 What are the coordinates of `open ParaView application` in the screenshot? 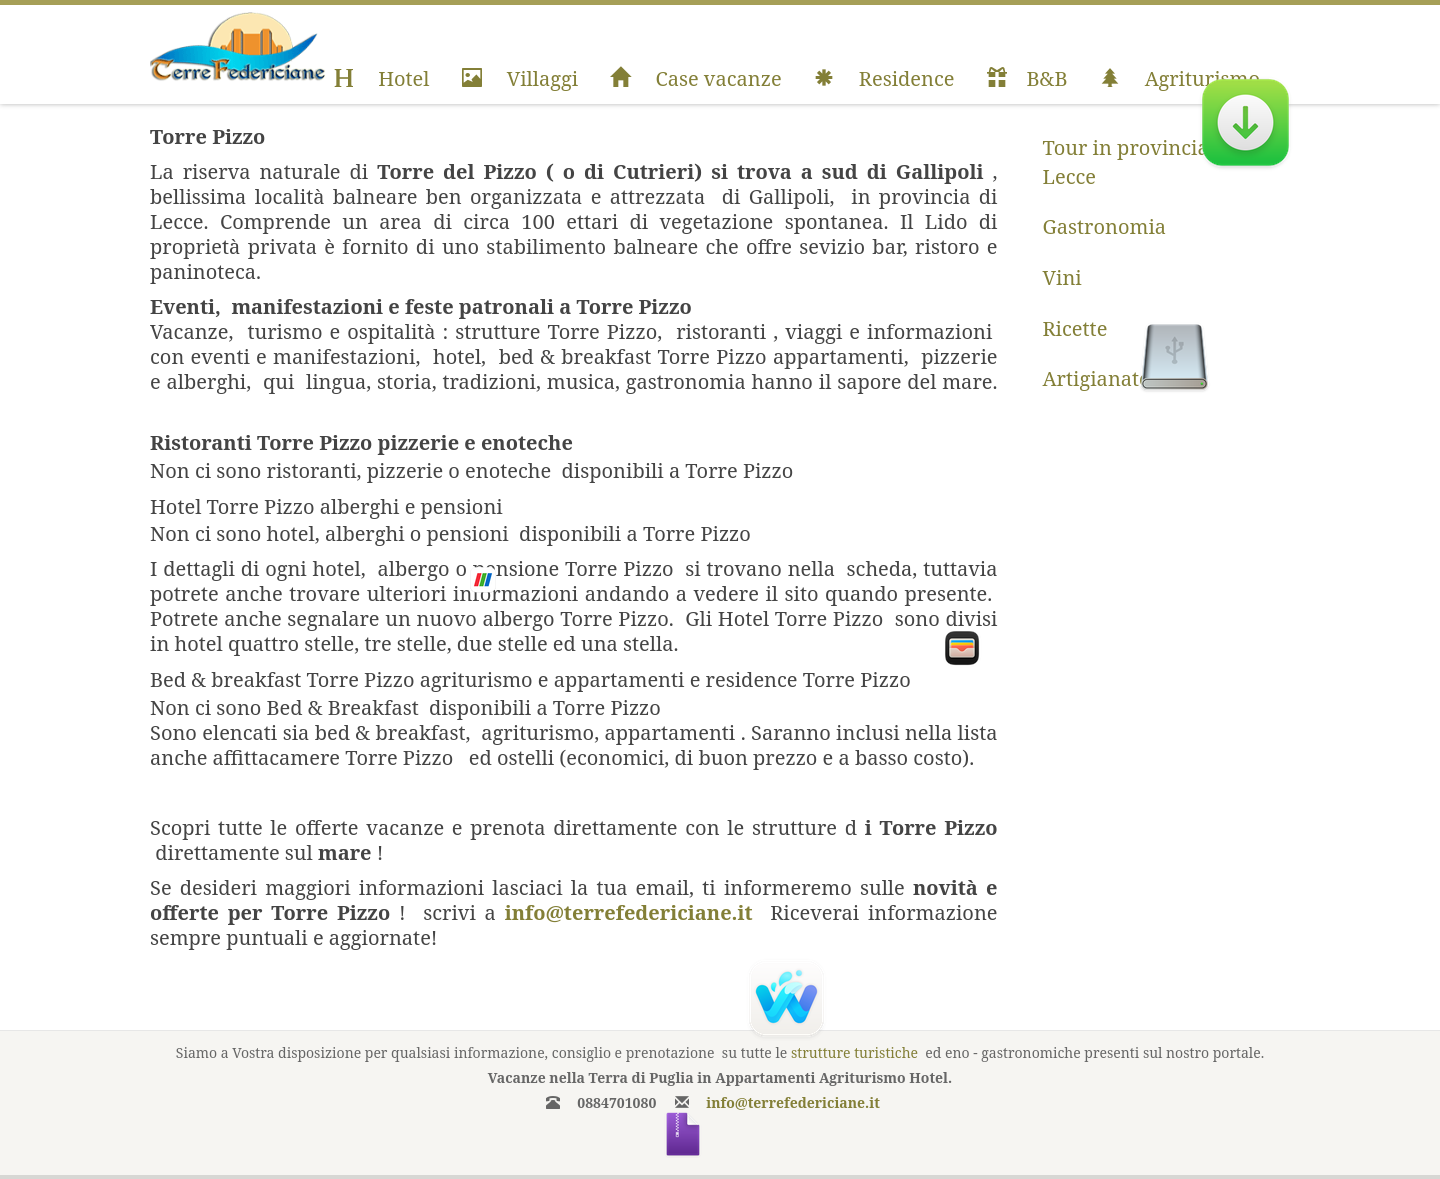 It's located at (483, 580).